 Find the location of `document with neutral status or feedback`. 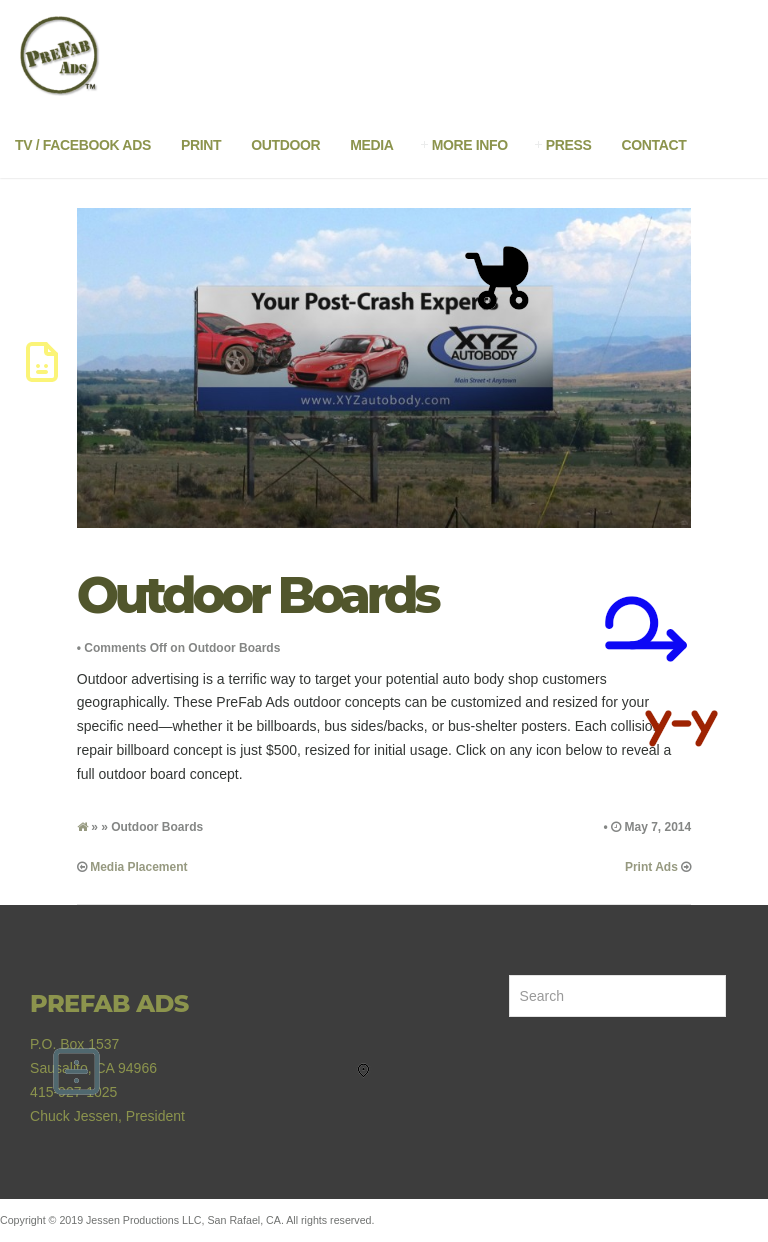

document with neutral status or feedback is located at coordinates (42, 362).